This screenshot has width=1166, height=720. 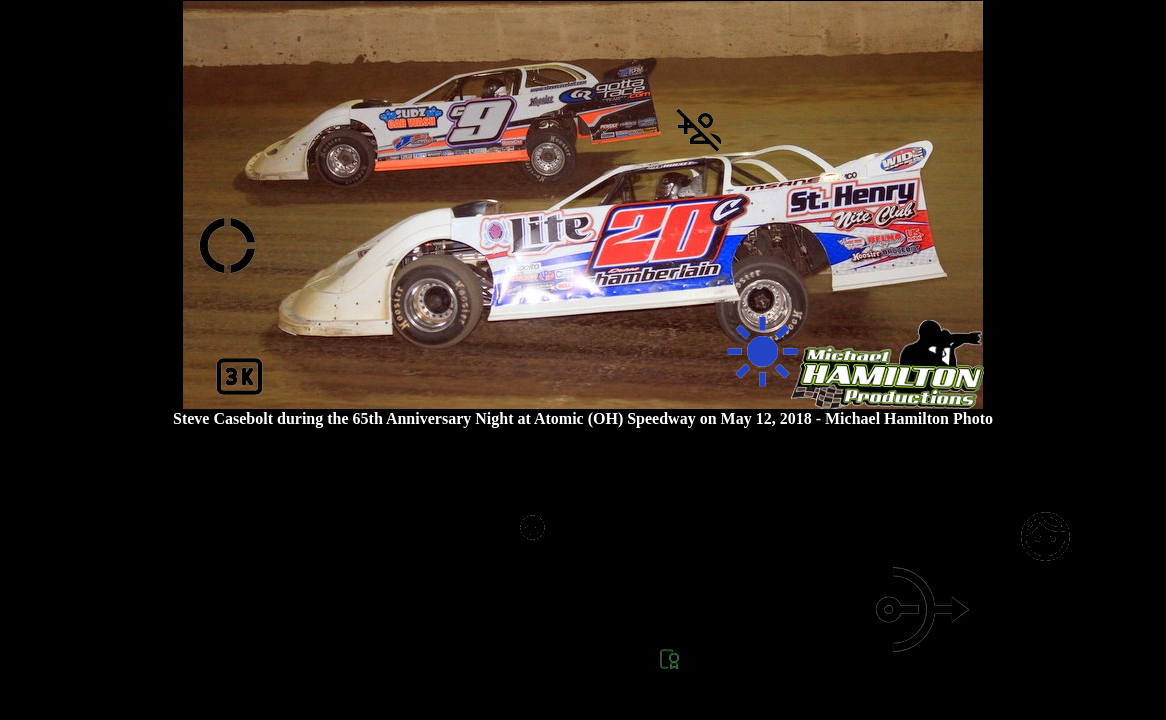 What do you see at coordinates (762, 351) in the screenshot?
I see `toggle light mode or bright display` at bounding box center [762, 351].